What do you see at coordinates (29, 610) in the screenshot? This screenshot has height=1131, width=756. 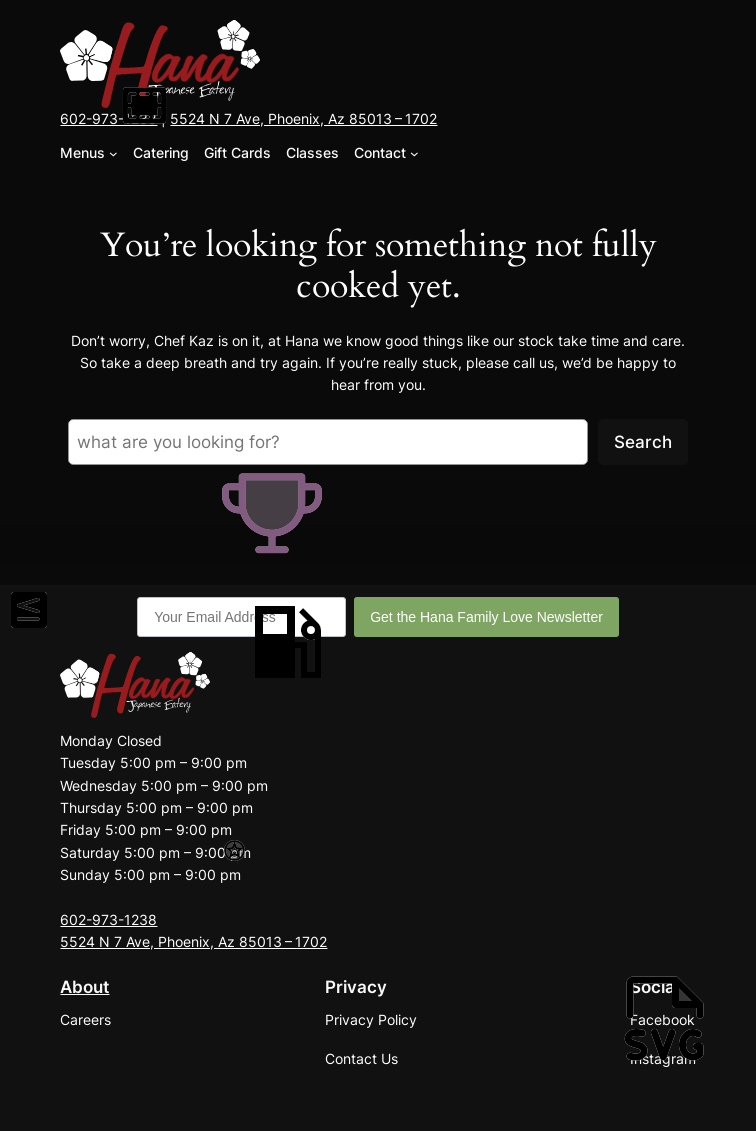 I see `less than or equal to comparison operator` at bounding box center [29, 610].